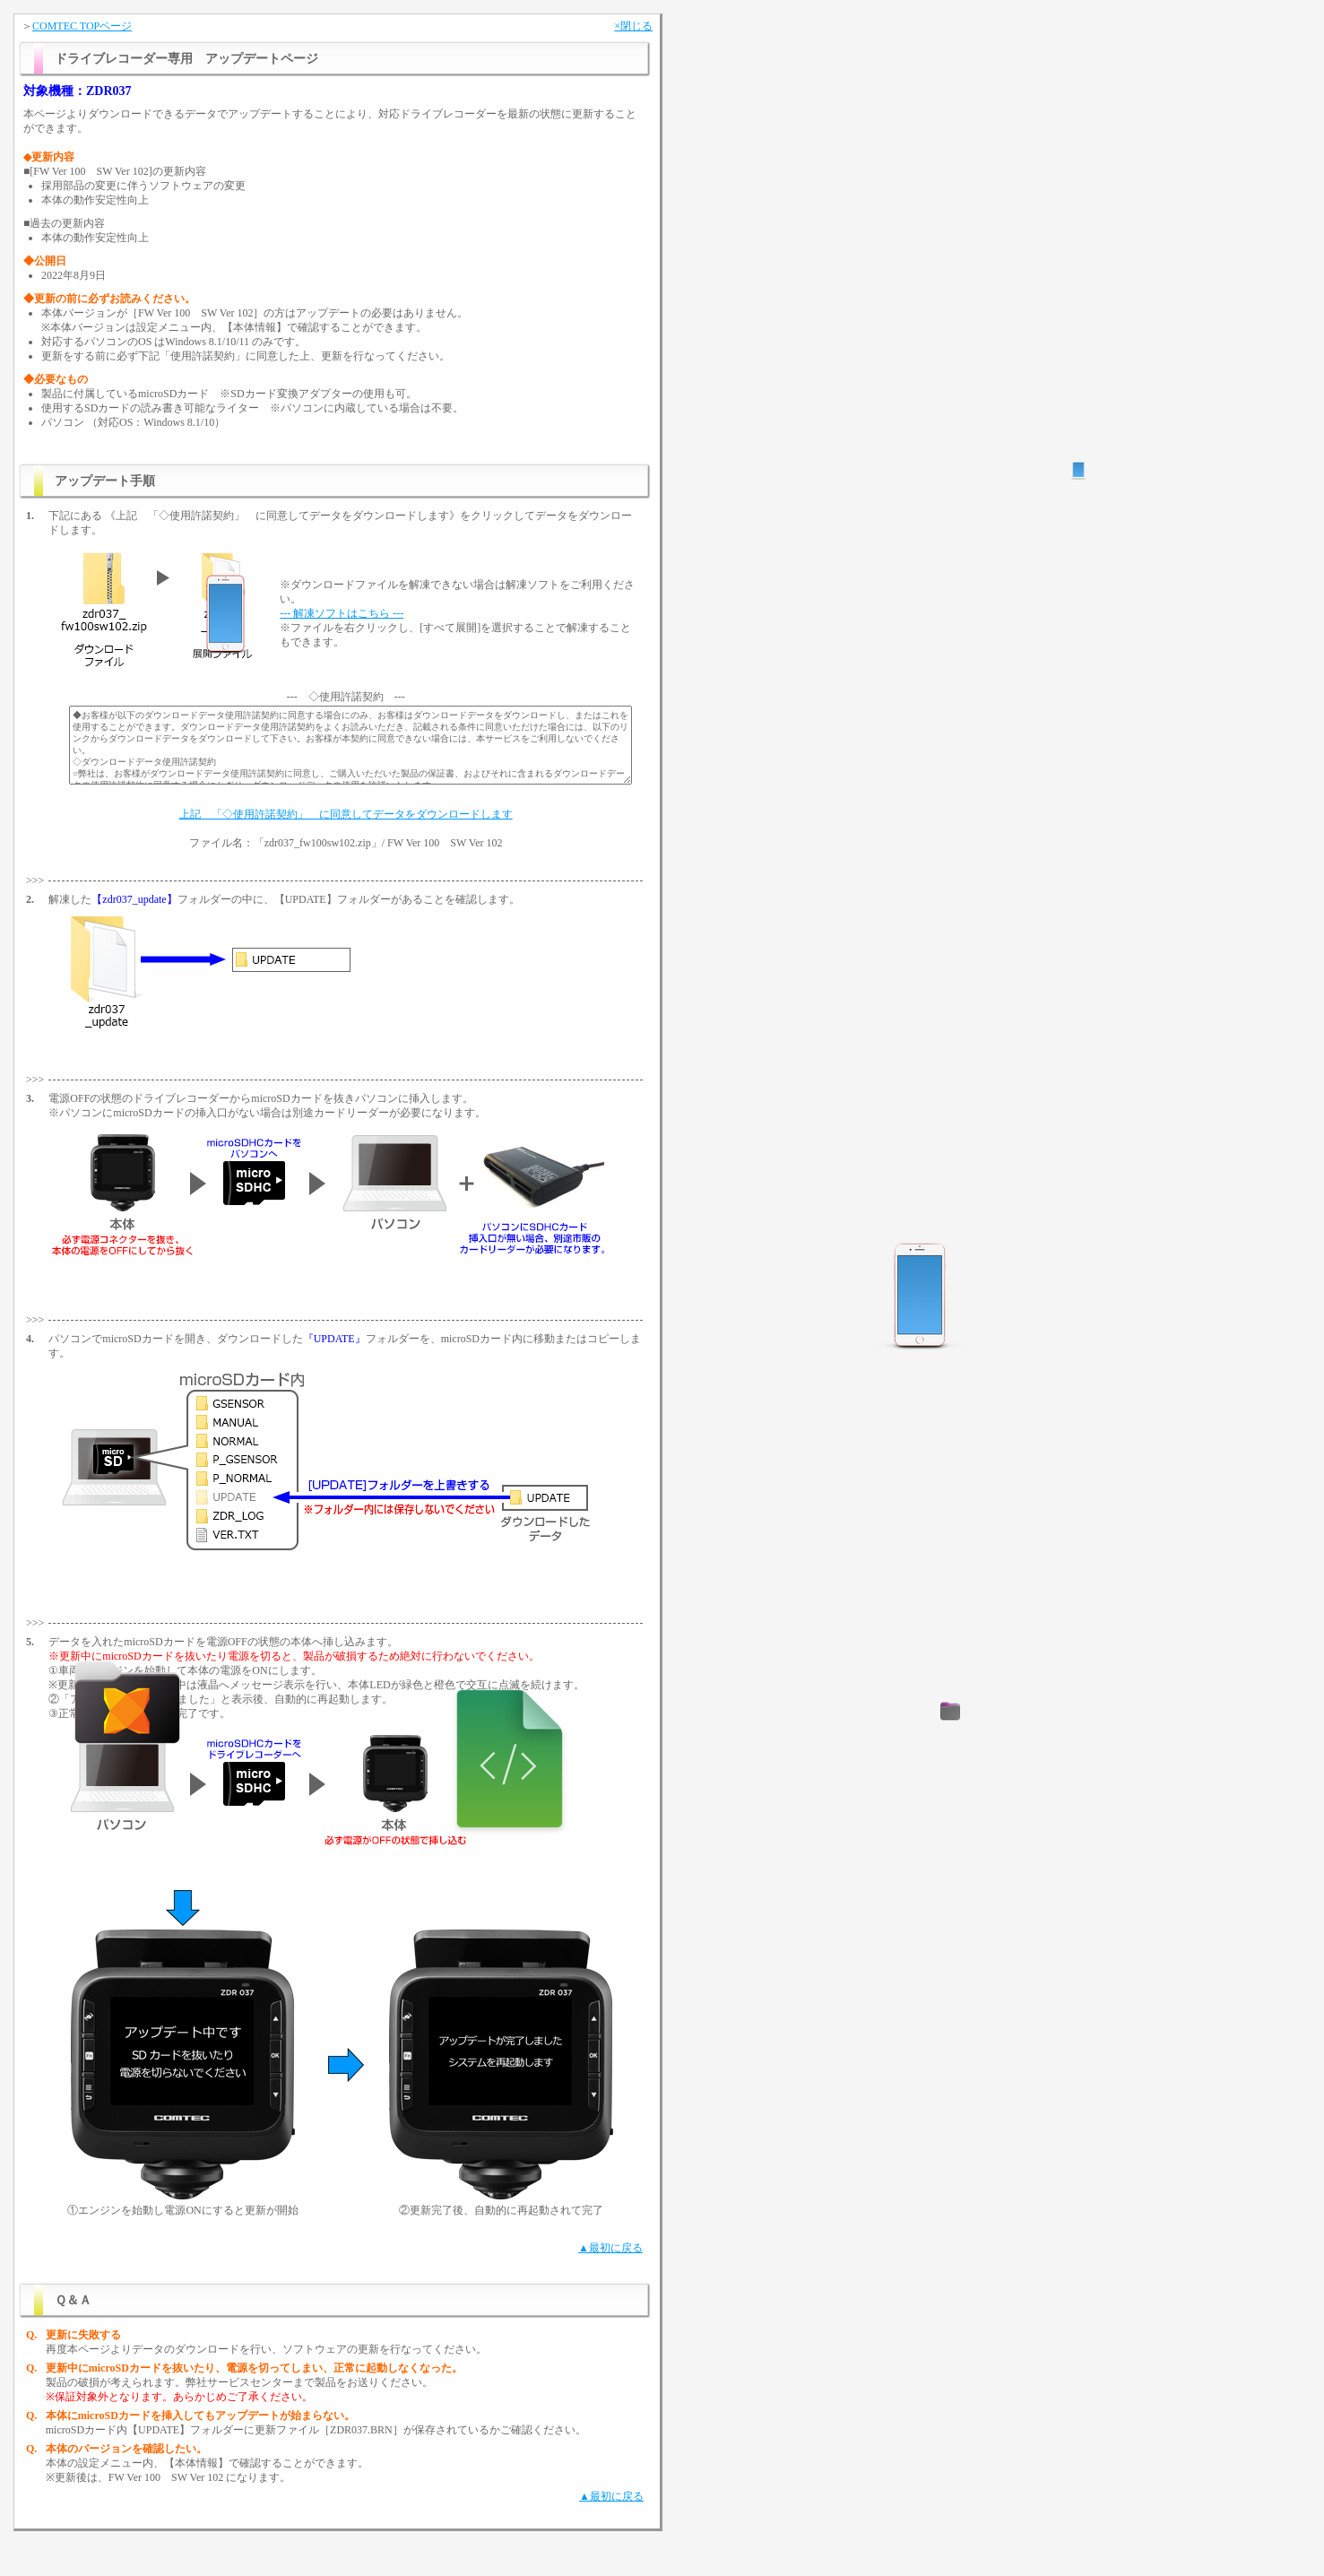  I want to click on indicates a connected iPhone device, so click(920, 1297).